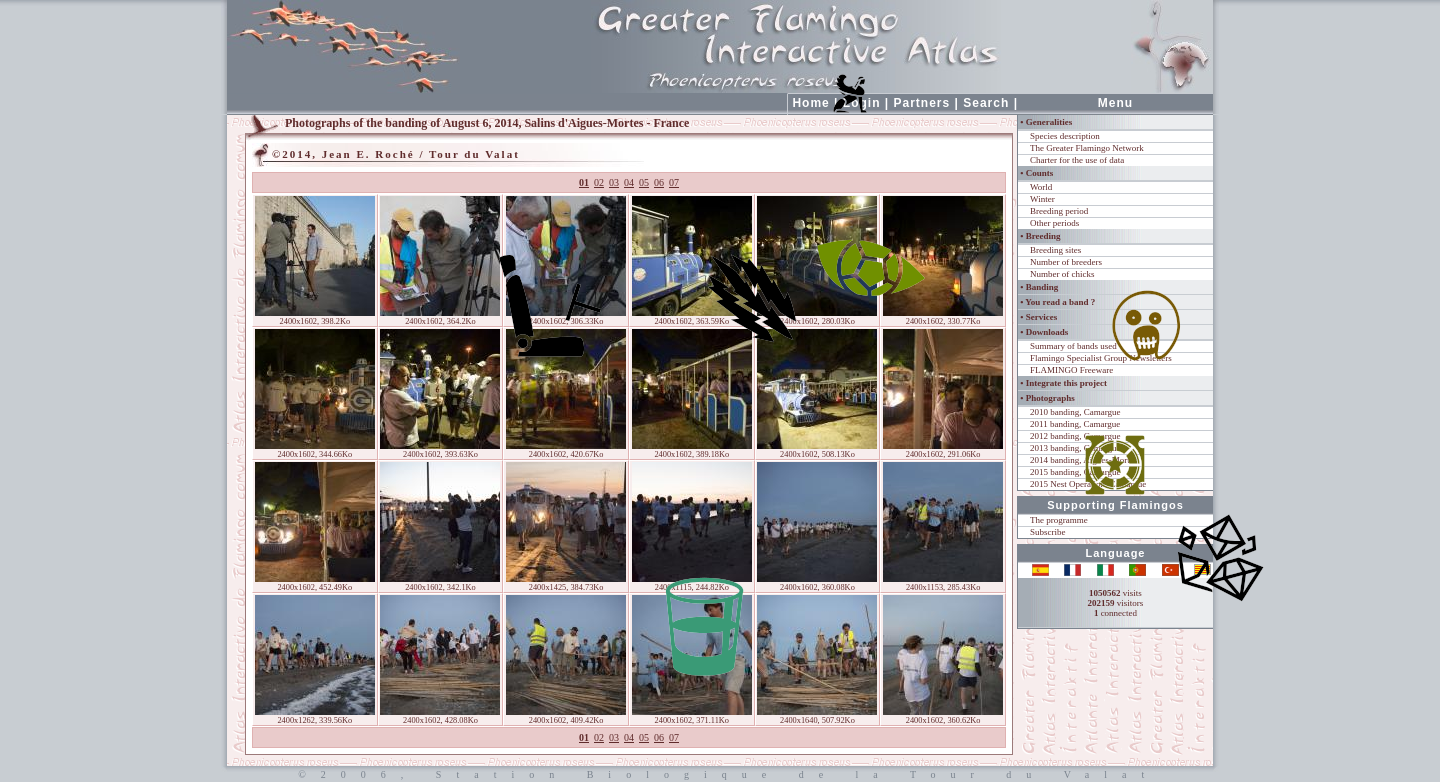 This screenshot has width=1440, height=782. What do you see at coordinates (1220, 557) in the screenshot?
I see `view your gem balance or currency` at bounding box center [1220, 557].